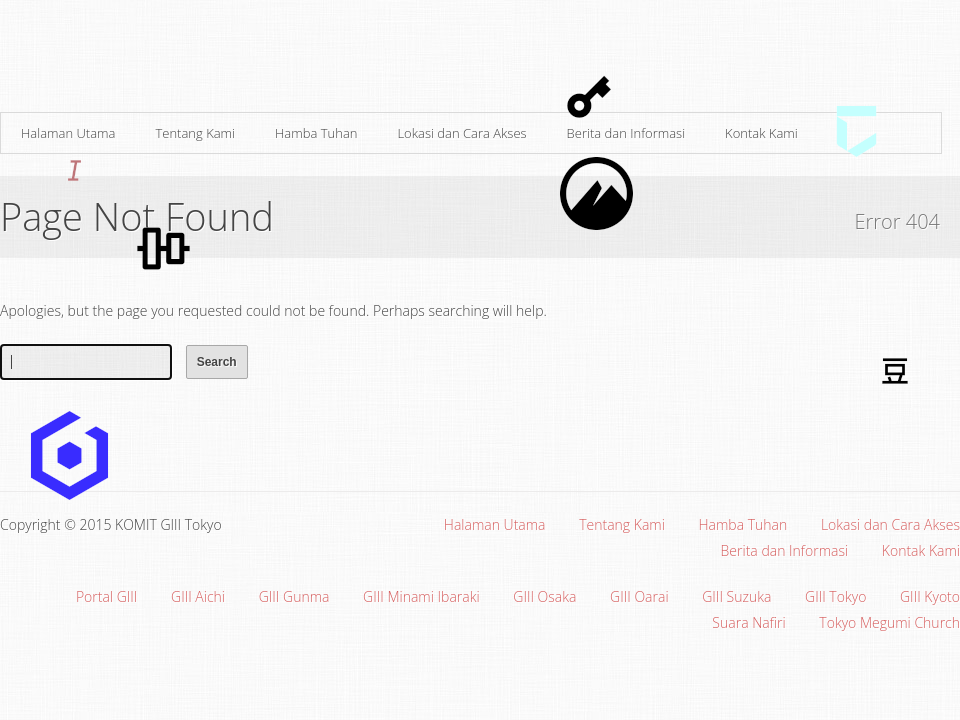 Image resolution: width=960 pixels, height=720 pixels. Describe the element at coordinates (856, 131) in the screenshot. I see `open Google Chronicle security platform` at that location.